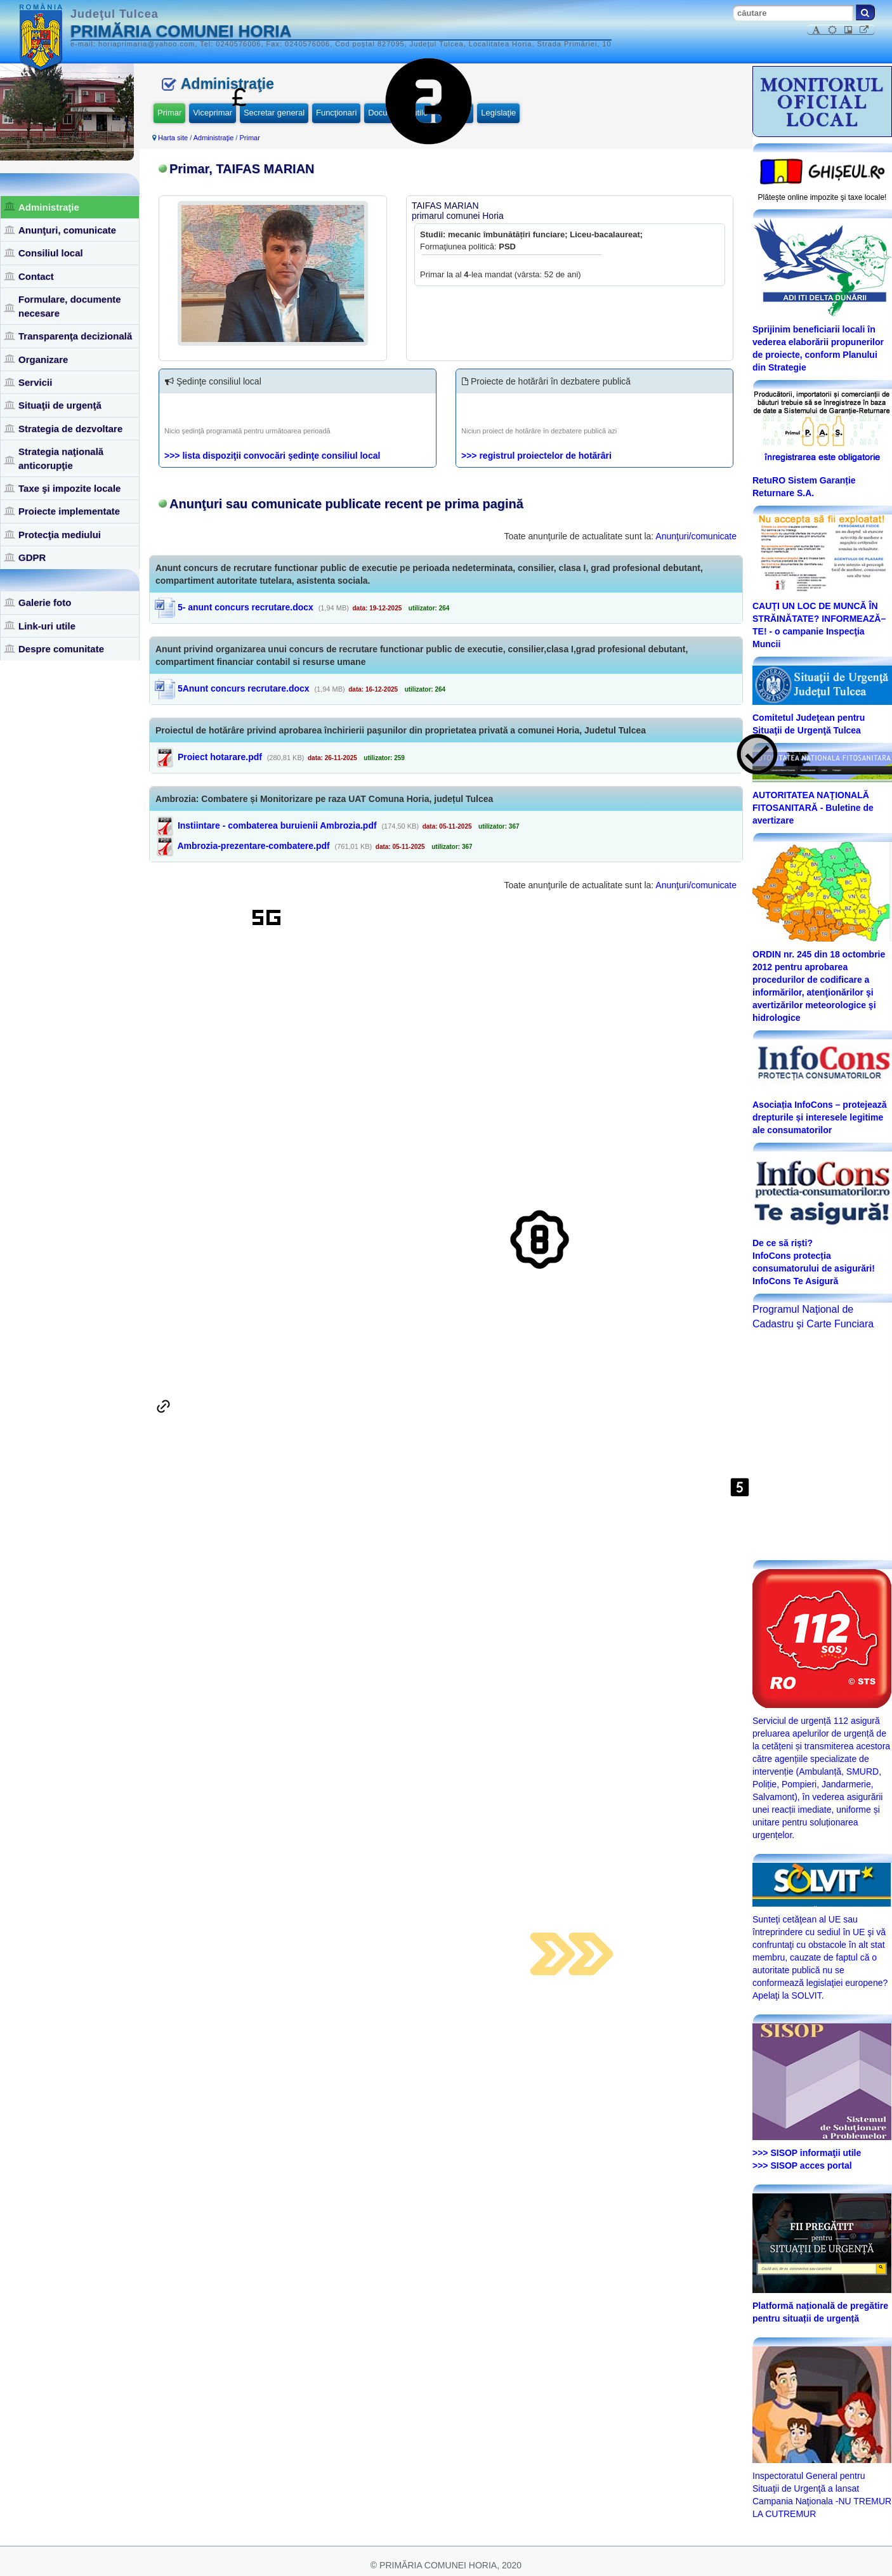 The height and width of the screenshot is (2576, 892). What do you see at coordinates (757, 754) in the screenshot?
I see `indicates task or action completed successfully` at bounding box center [757, 754].